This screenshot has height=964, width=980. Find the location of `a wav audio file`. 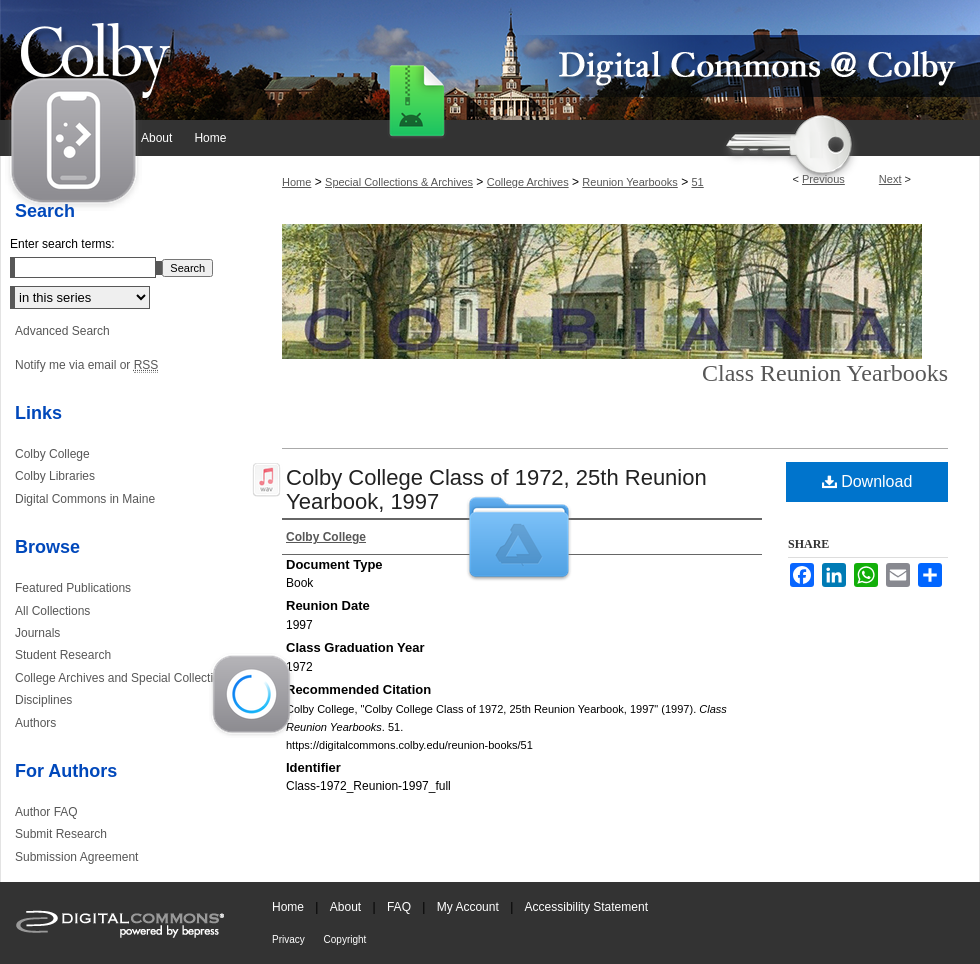

a wav audio file is located at coordinates (266, 479).